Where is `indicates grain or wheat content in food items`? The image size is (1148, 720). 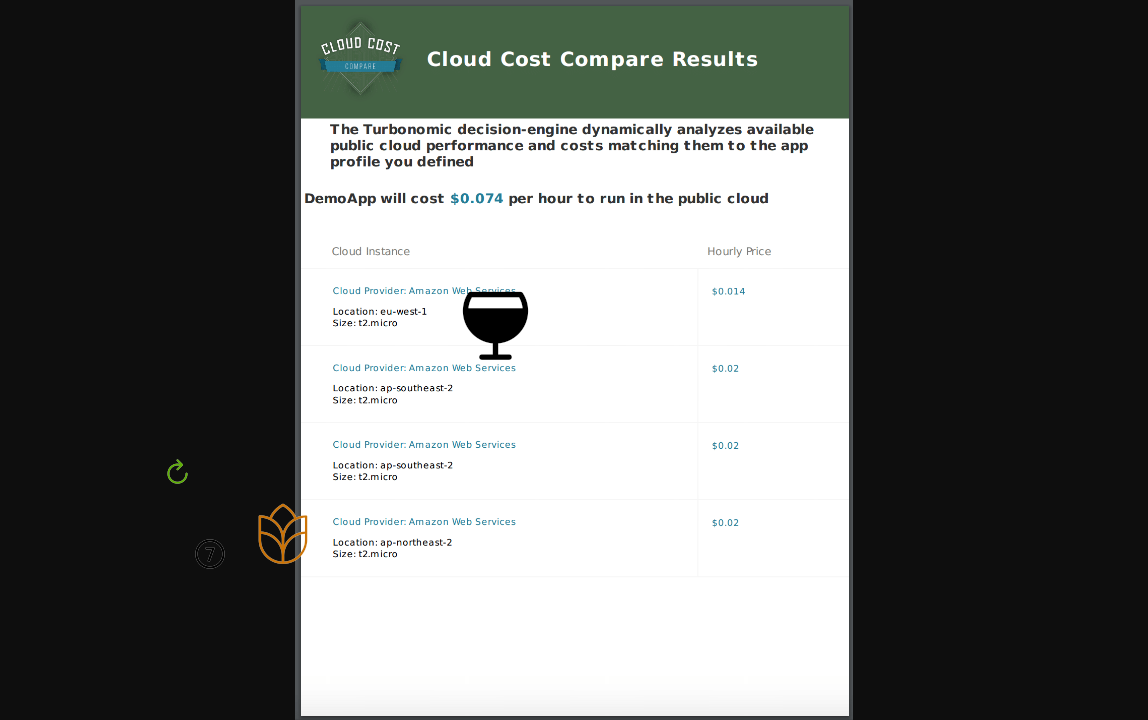 indicates grain or wheat content in food items is located at coordinates (283, 535).